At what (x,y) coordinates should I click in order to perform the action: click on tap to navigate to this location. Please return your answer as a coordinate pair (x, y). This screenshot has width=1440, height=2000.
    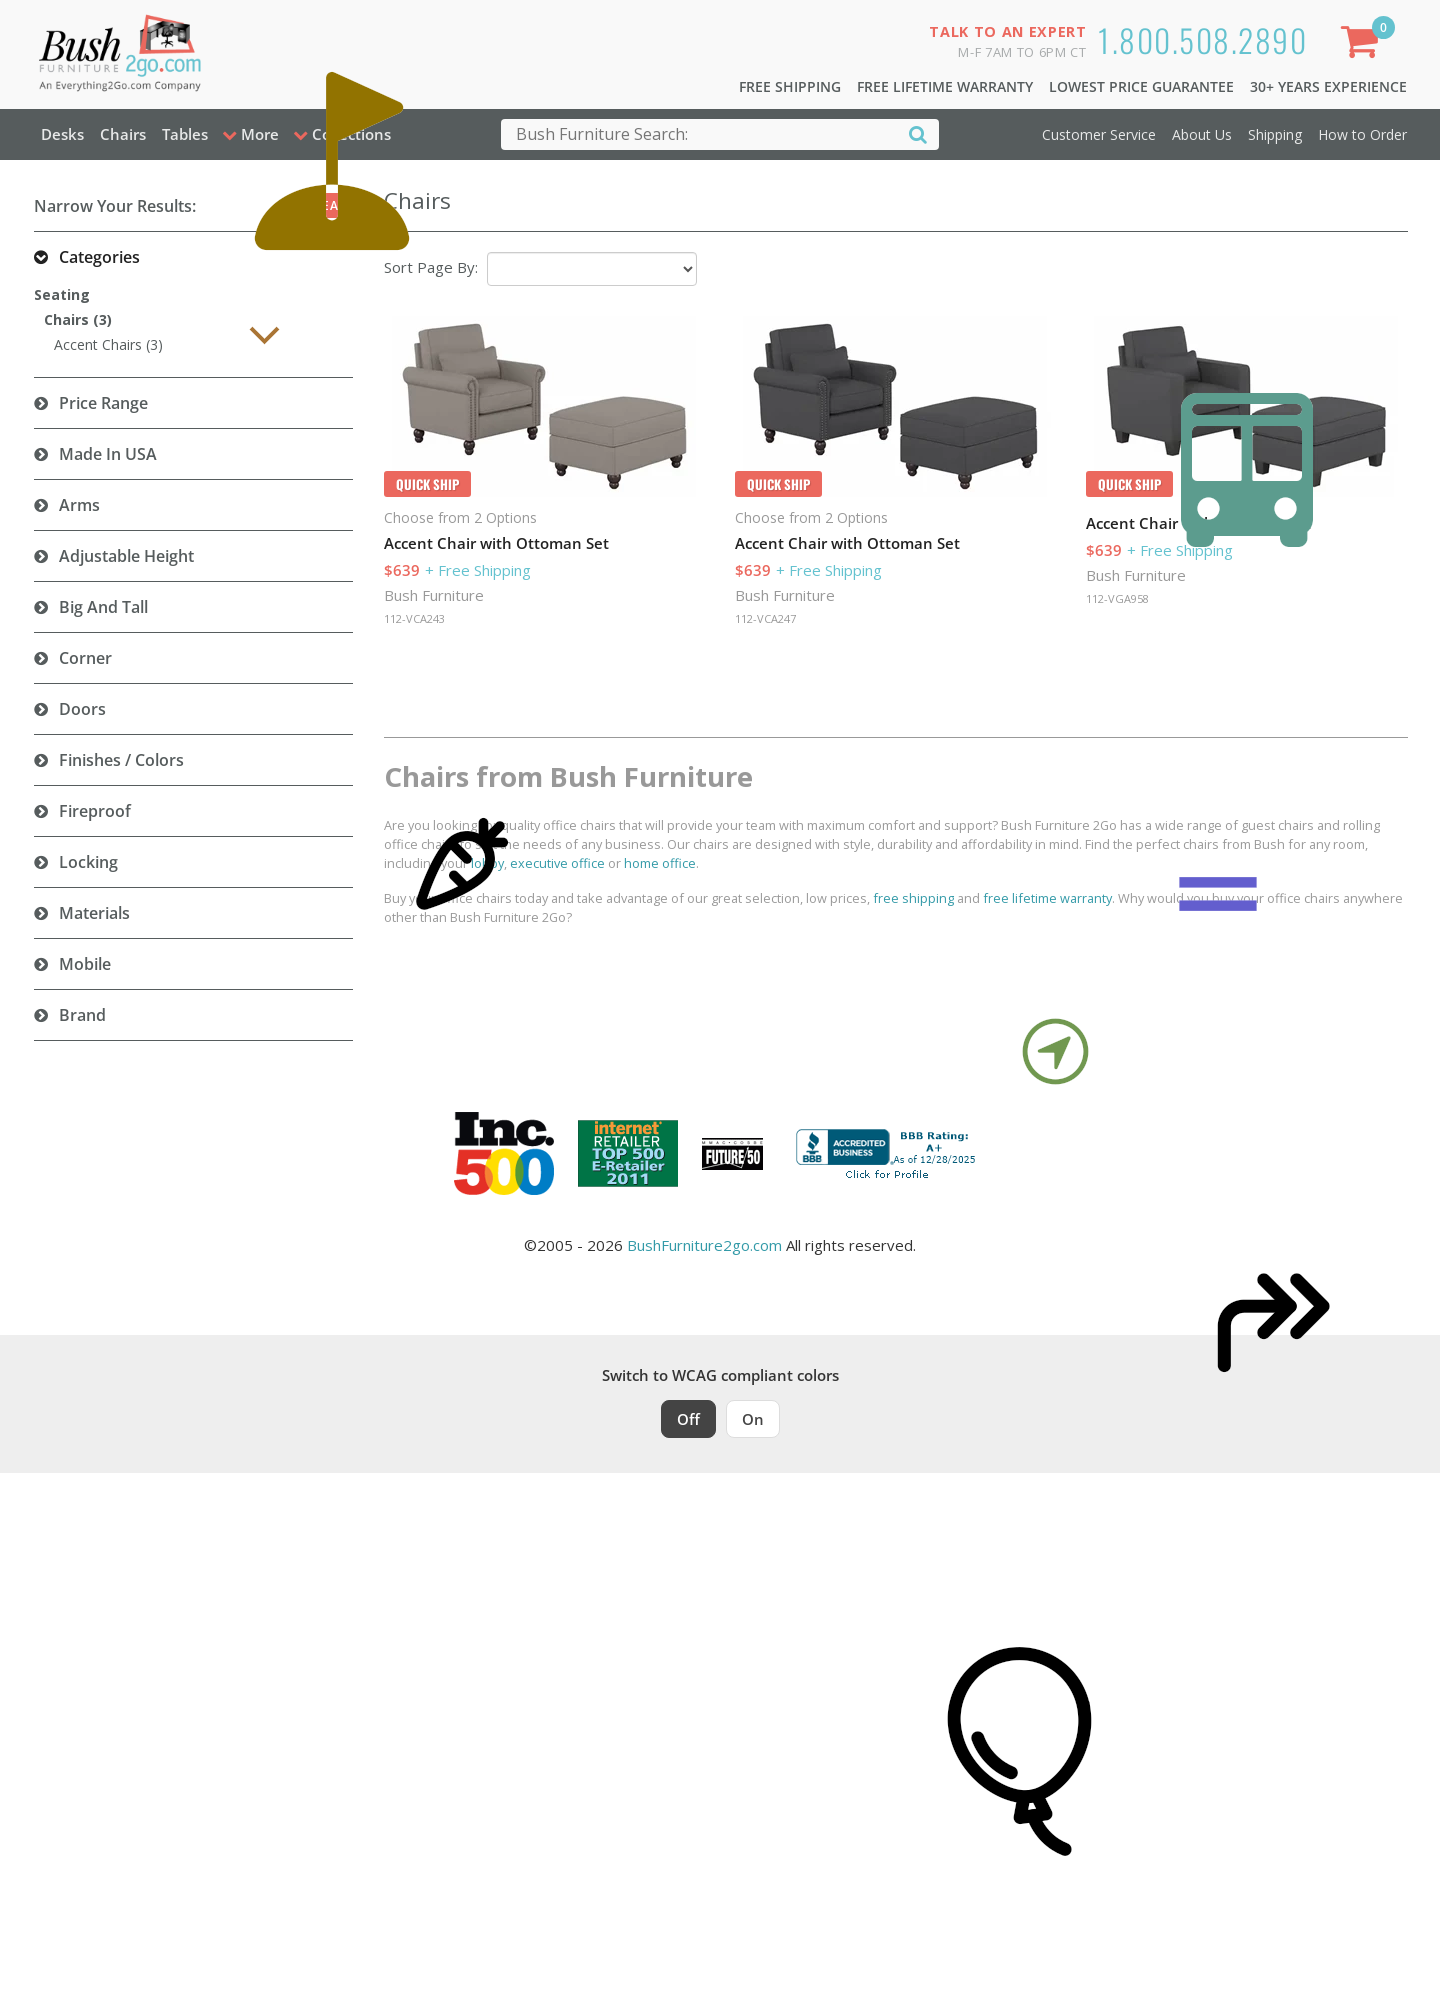
    Looking at the image, I should click on (1055, 1051).